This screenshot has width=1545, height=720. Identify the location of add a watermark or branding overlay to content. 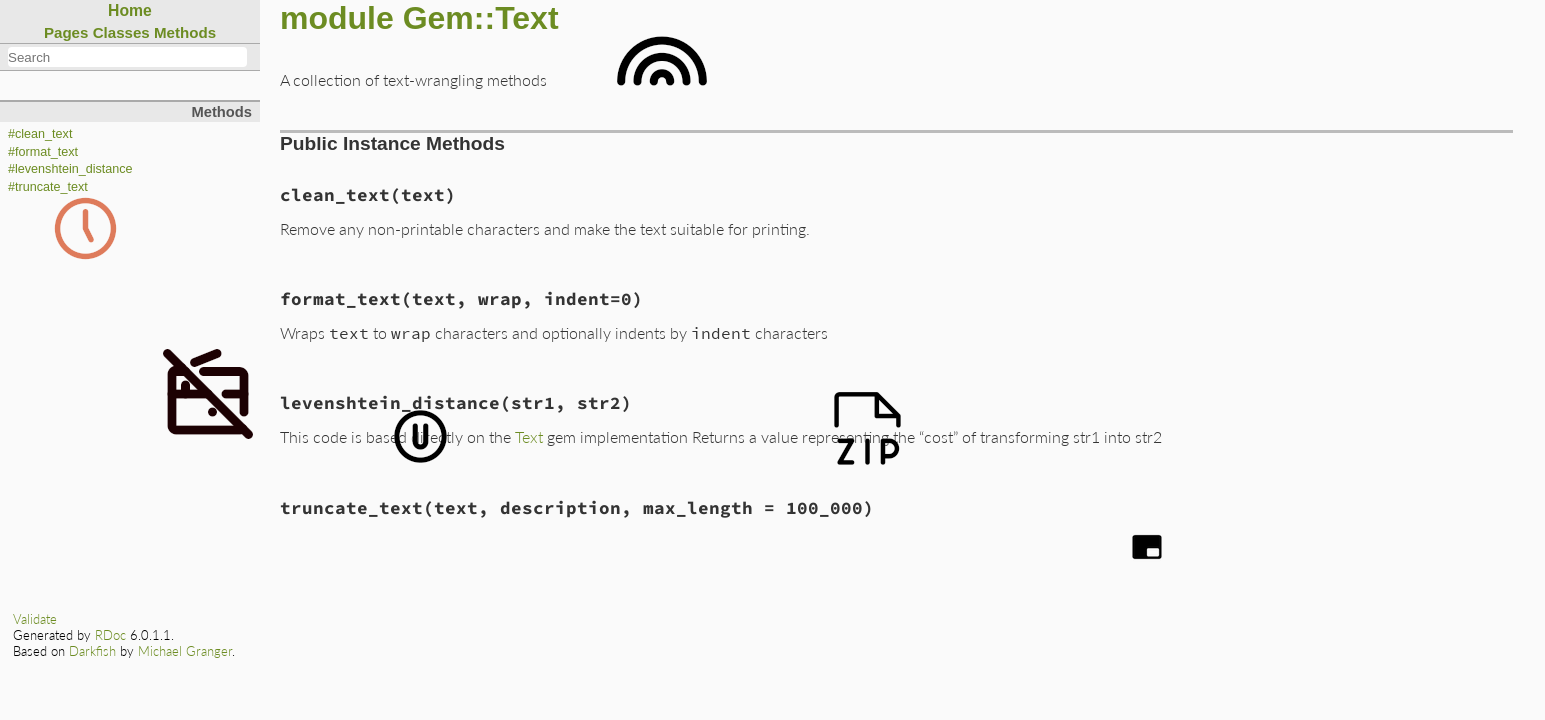
(1147, 547).